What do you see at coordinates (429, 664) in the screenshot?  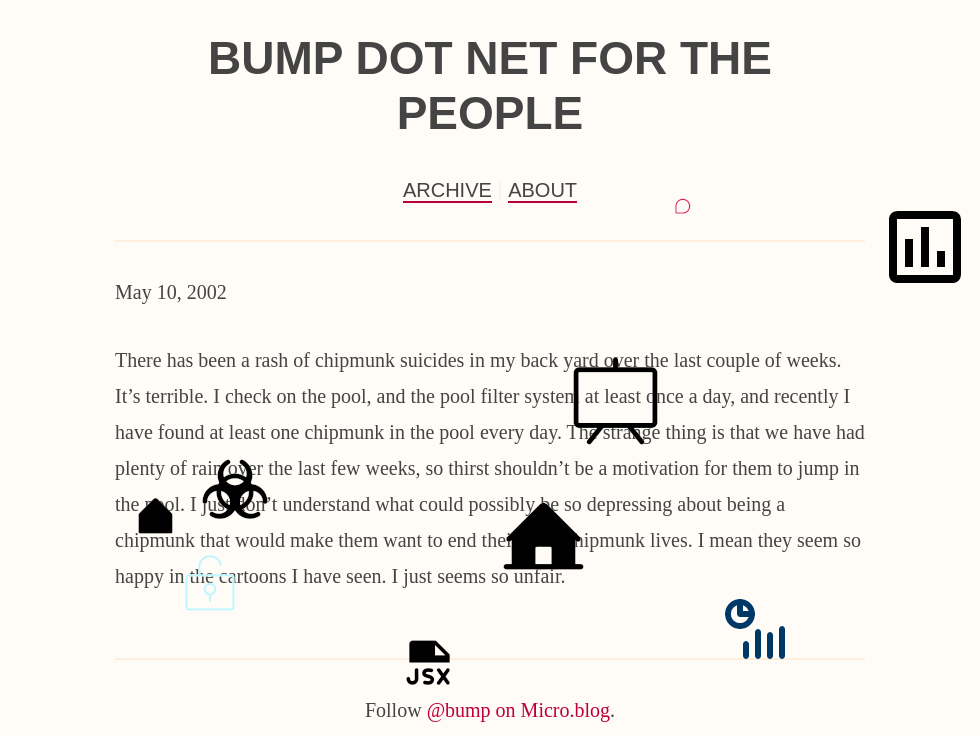 I see `a JSX file type indicator` at bounding box center [429, 664].